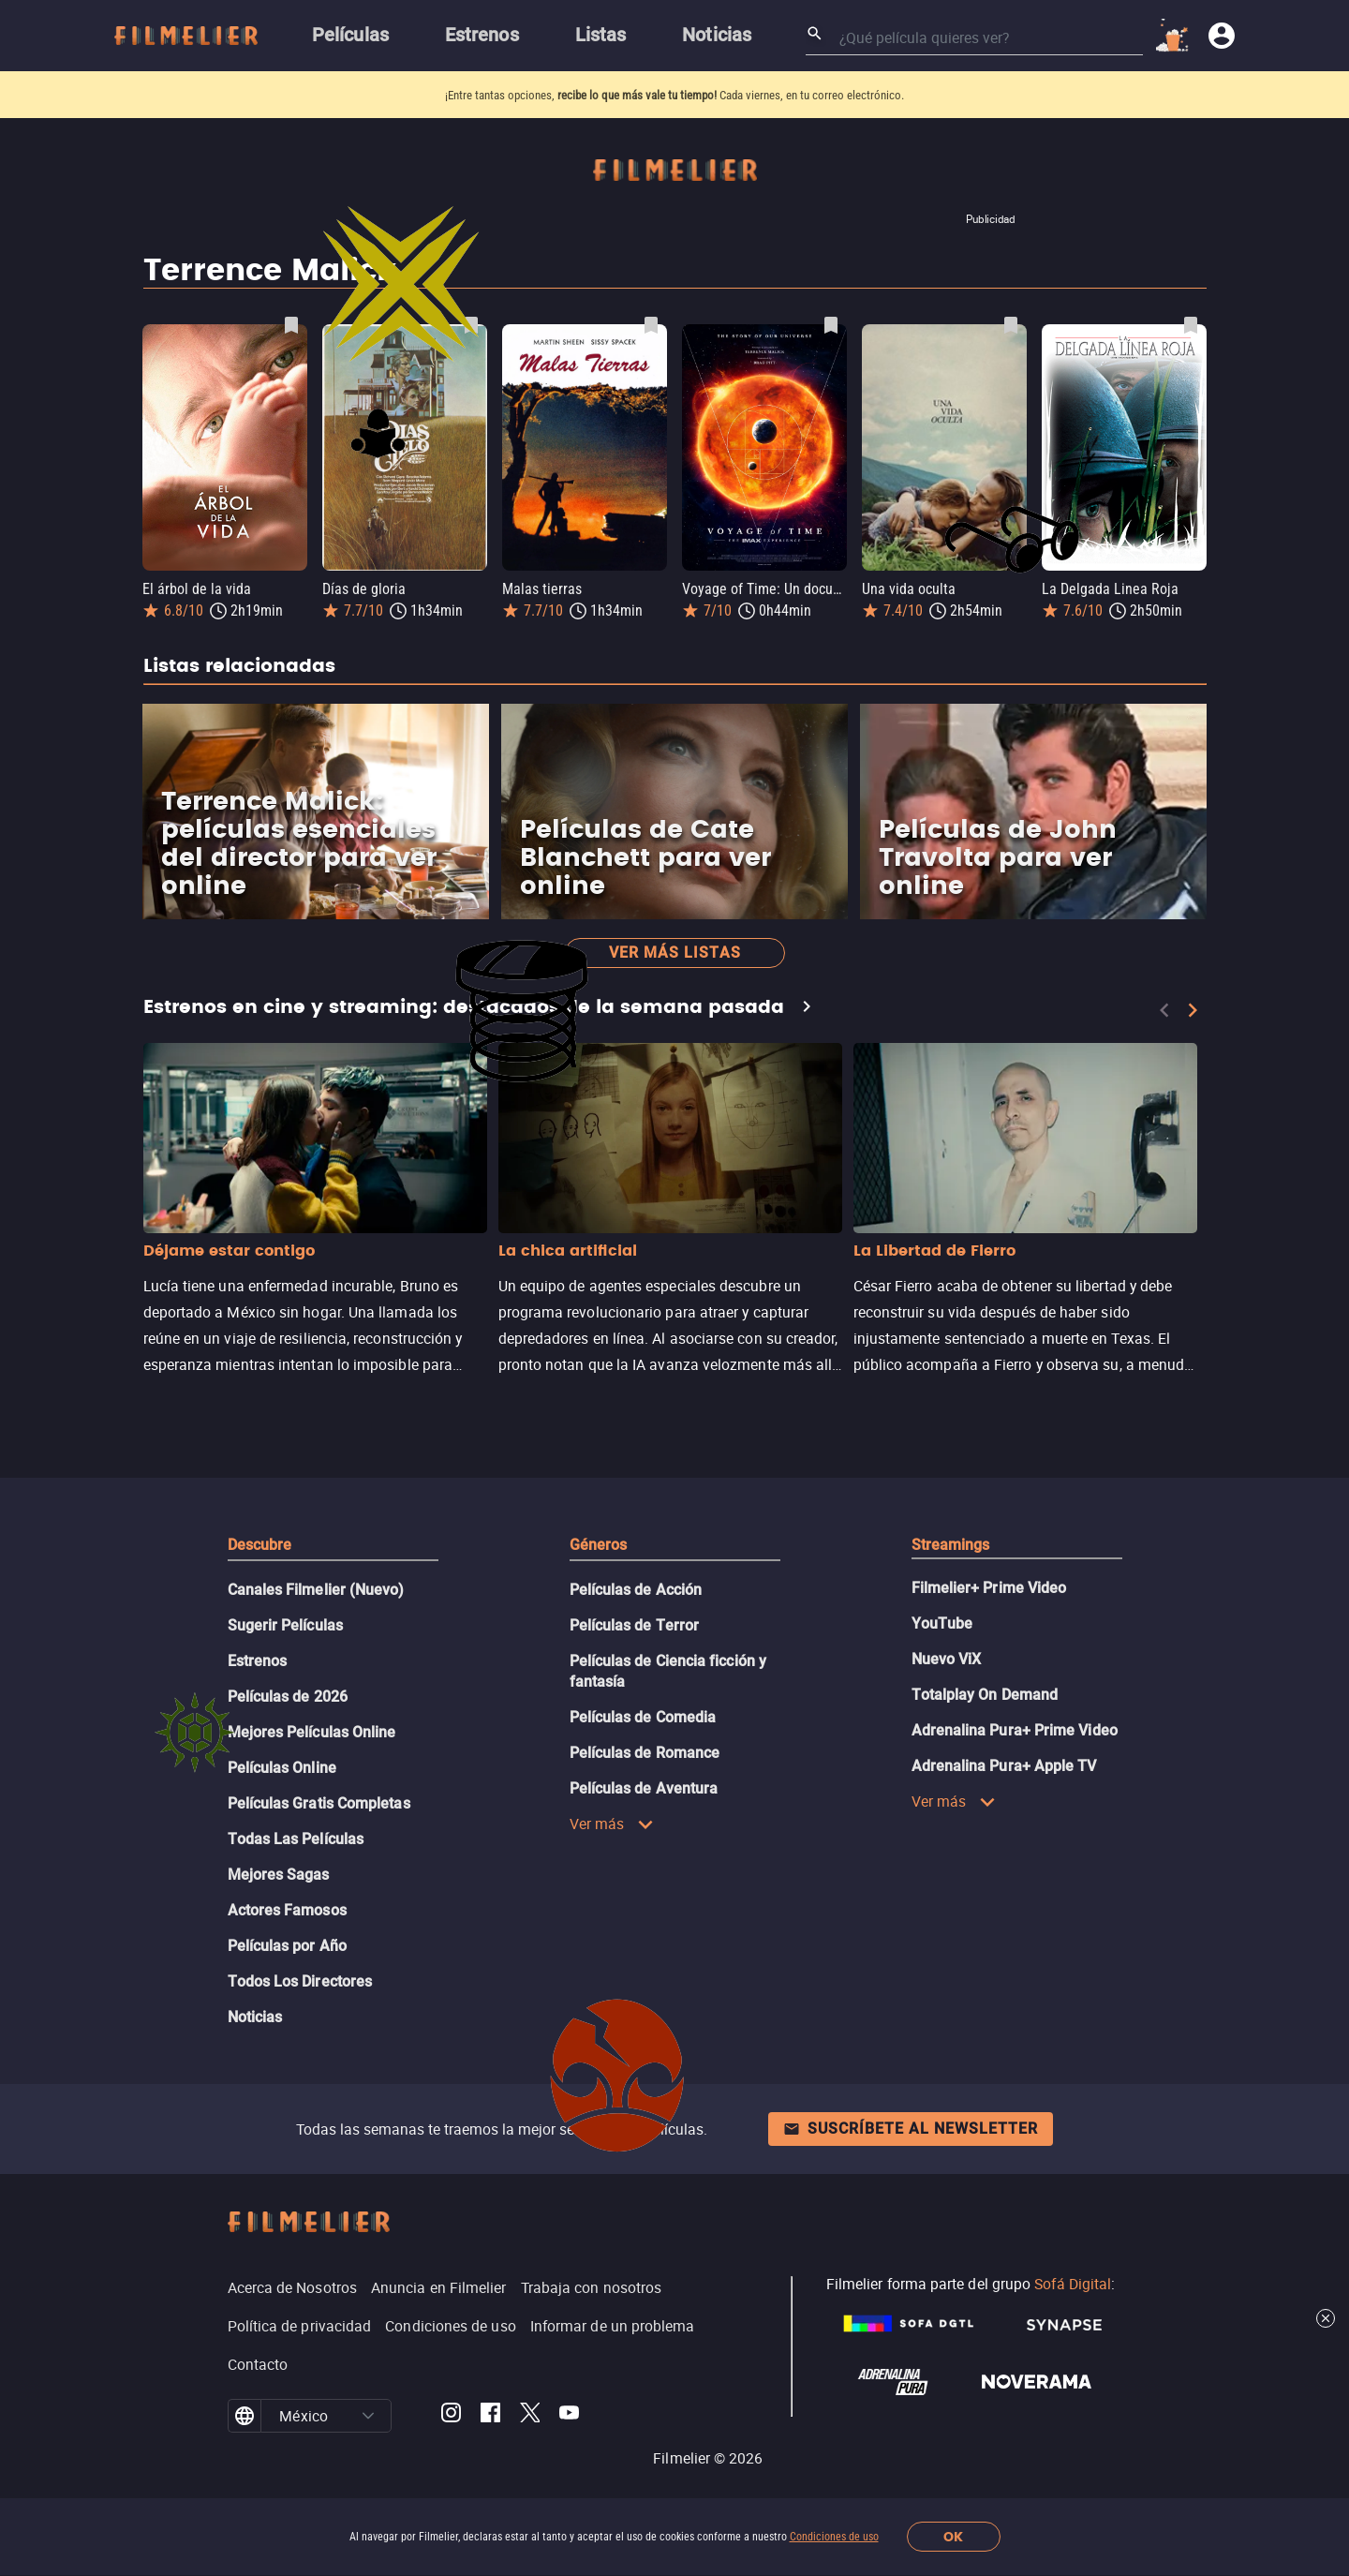 Image resolution: width=1349 pixels, height=2576 pixels. Describe the element at coordinates (378, 433) in the screenshot. I see `open reading mode or e-reader` at that location.